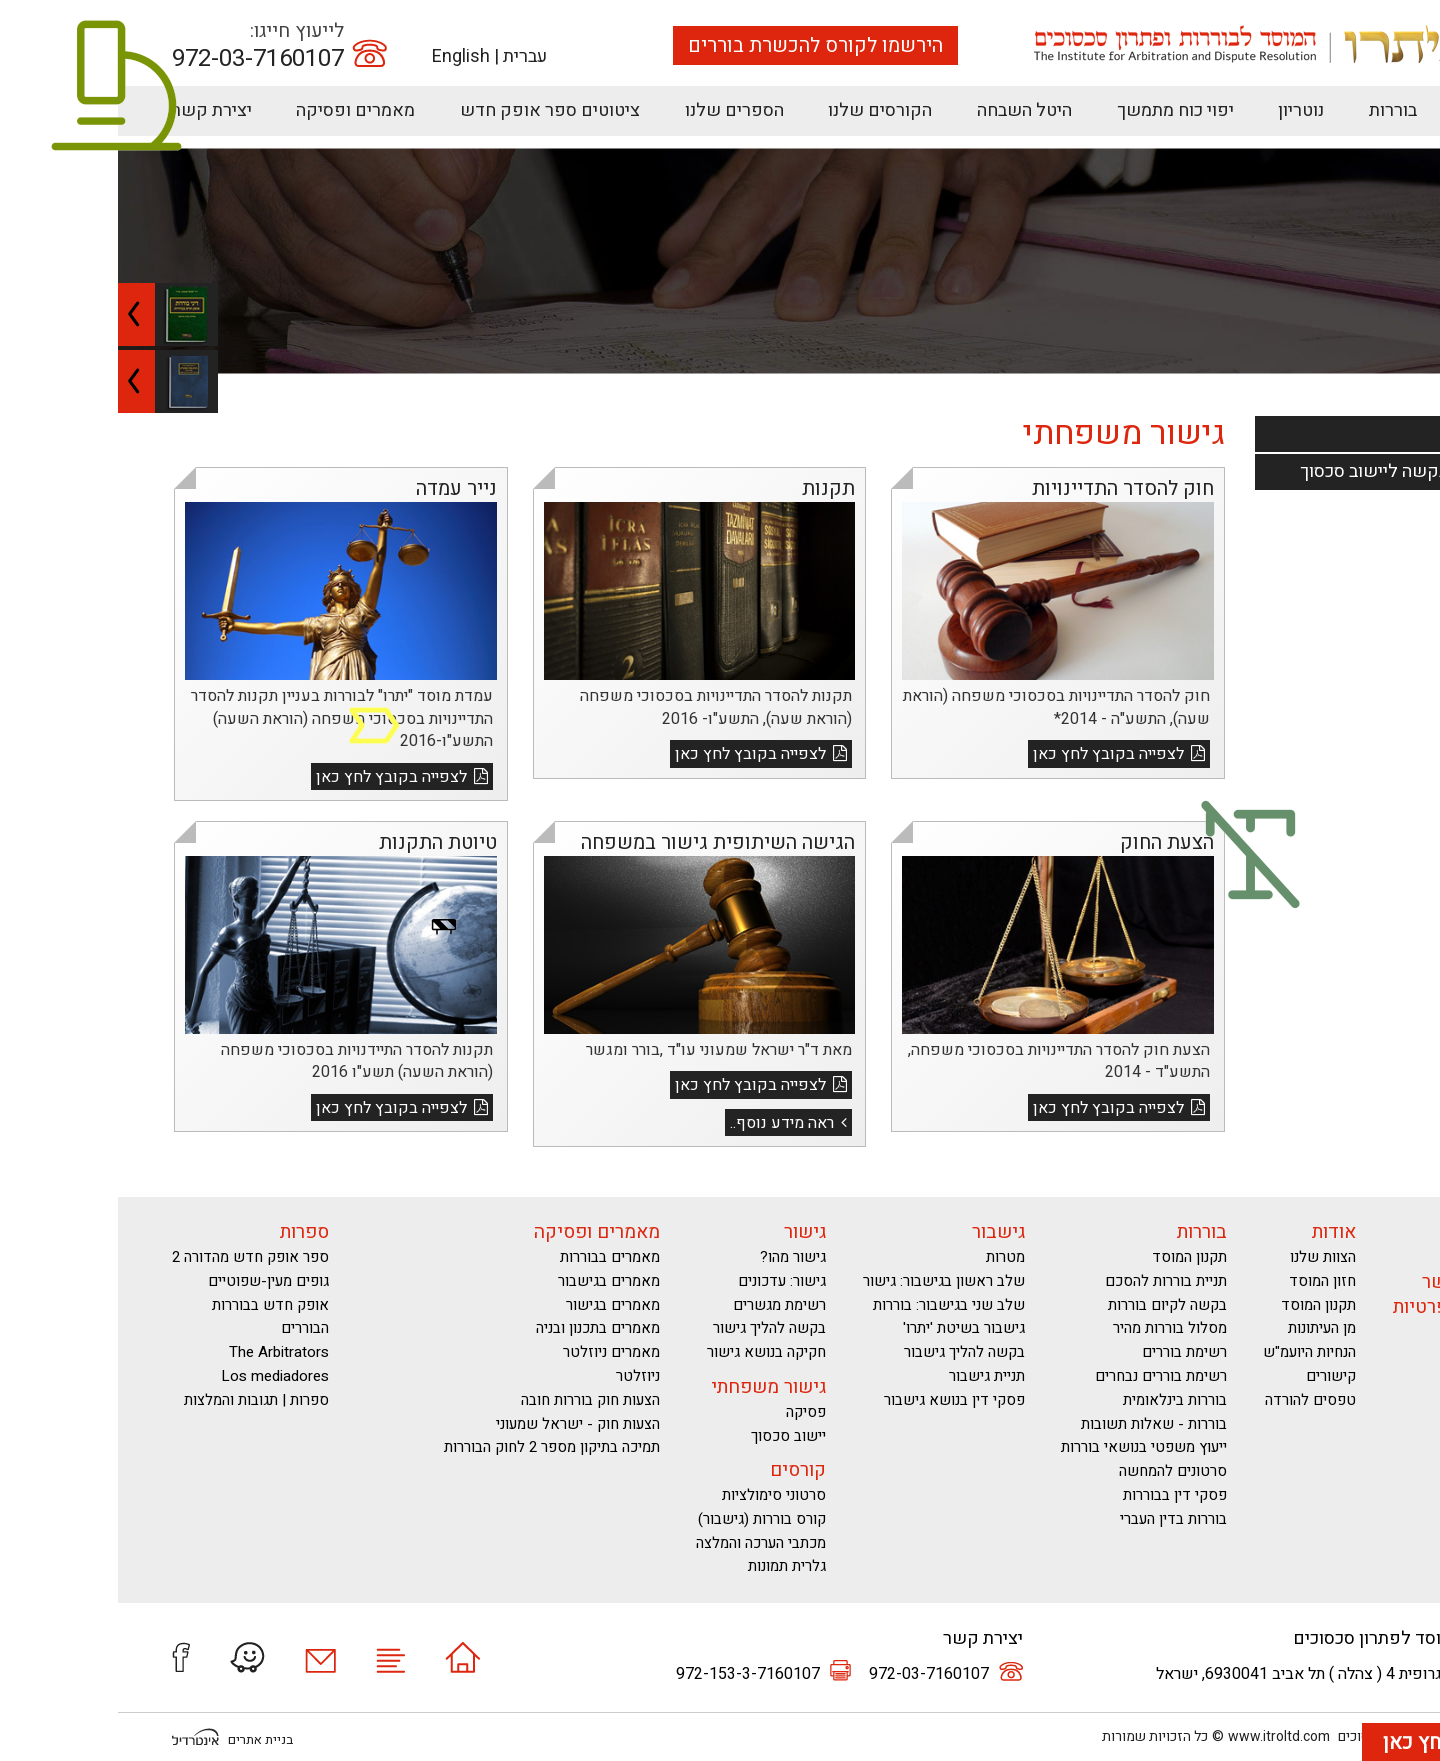 The height and width of the screenshot is (1761, 1440). Describe the element at coordinates (444, 926) in the screenshot. I see `indicates a blocked or restricted area` at that location.